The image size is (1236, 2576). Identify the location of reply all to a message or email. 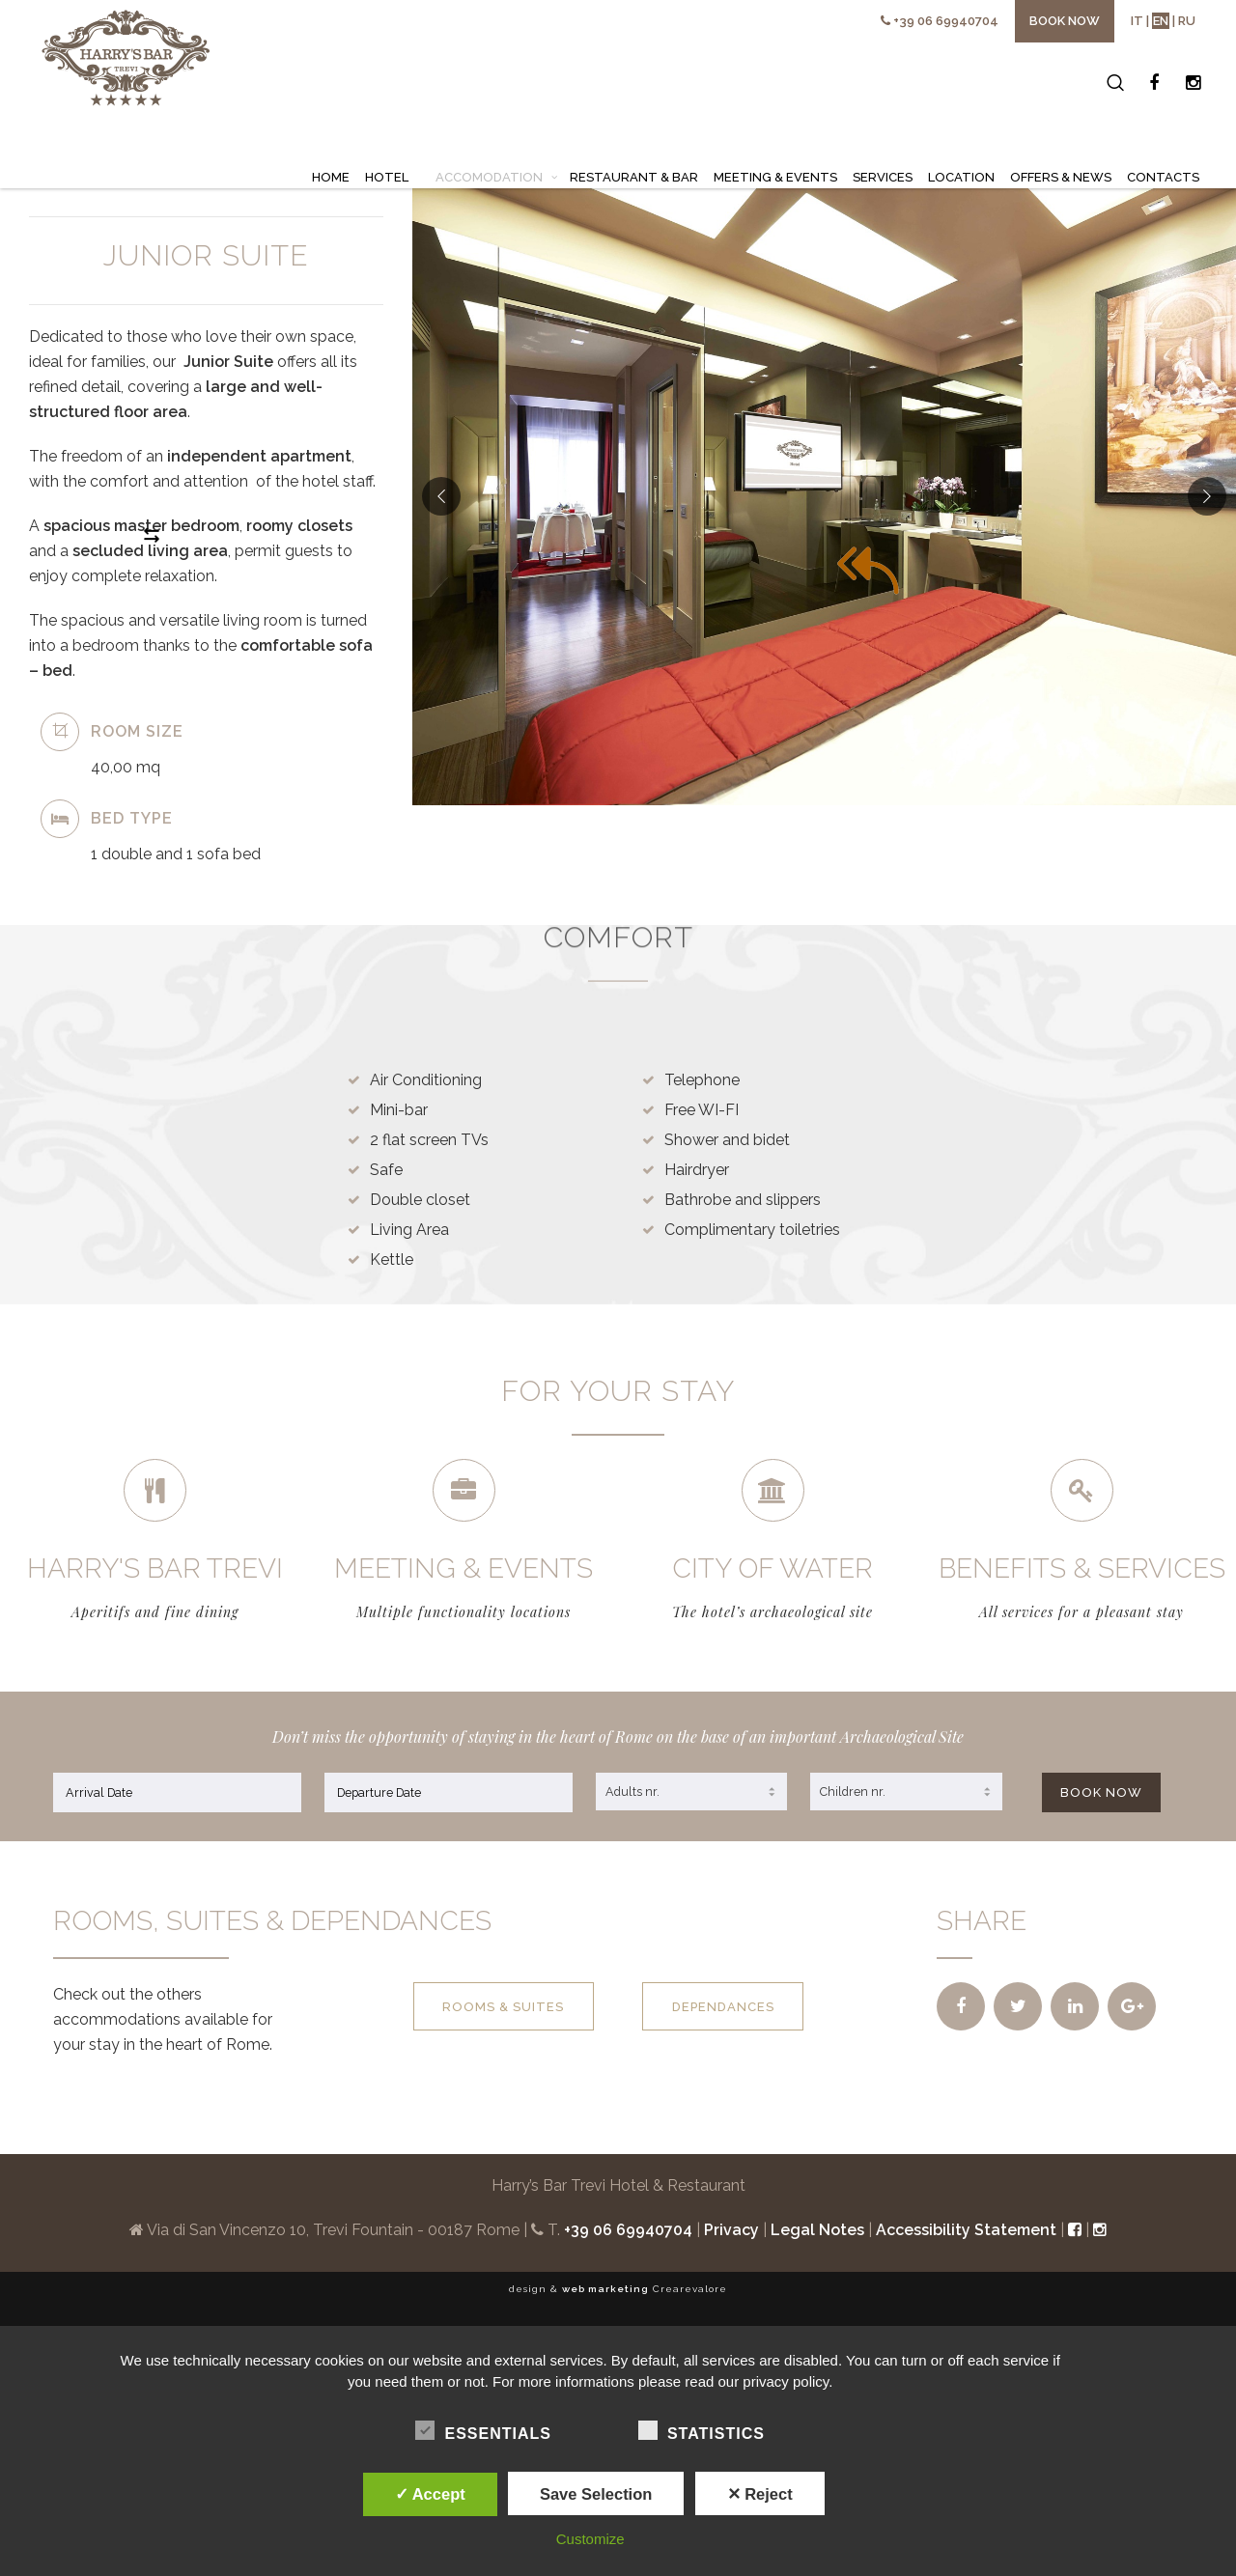
(868, 571).